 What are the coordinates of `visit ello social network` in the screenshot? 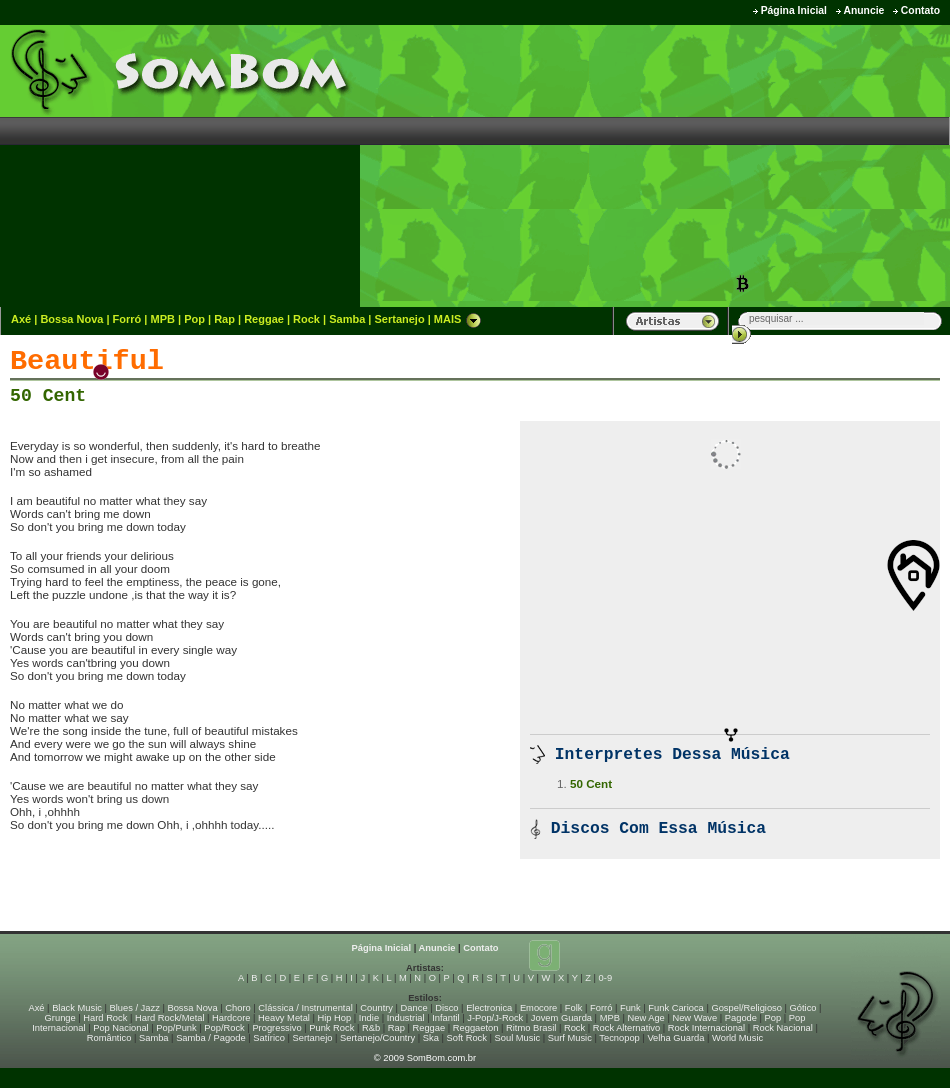 It's located at (101, 372).